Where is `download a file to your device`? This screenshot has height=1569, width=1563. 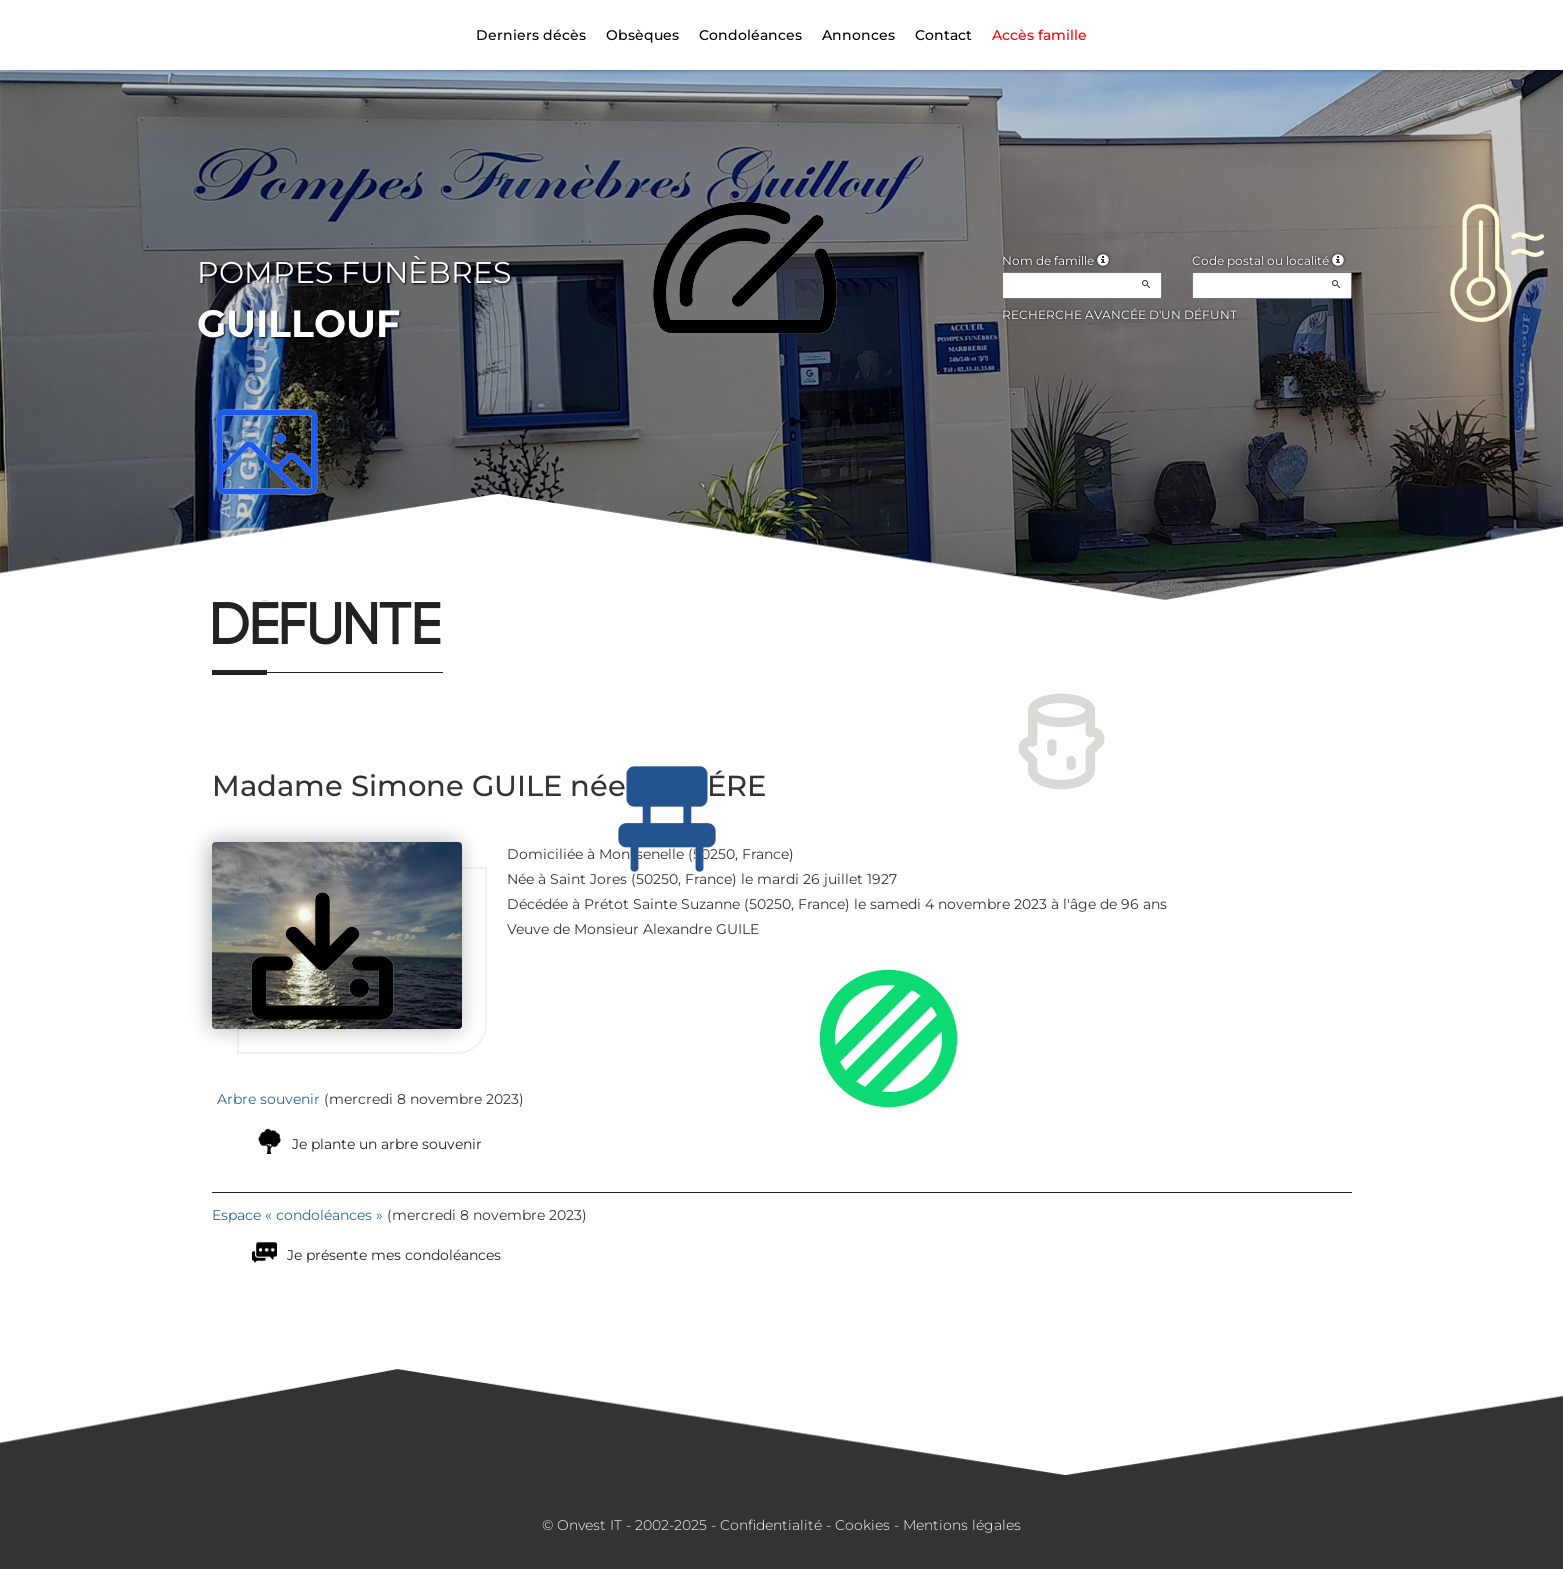 download a file to your device is located at coordinates (322, 963).